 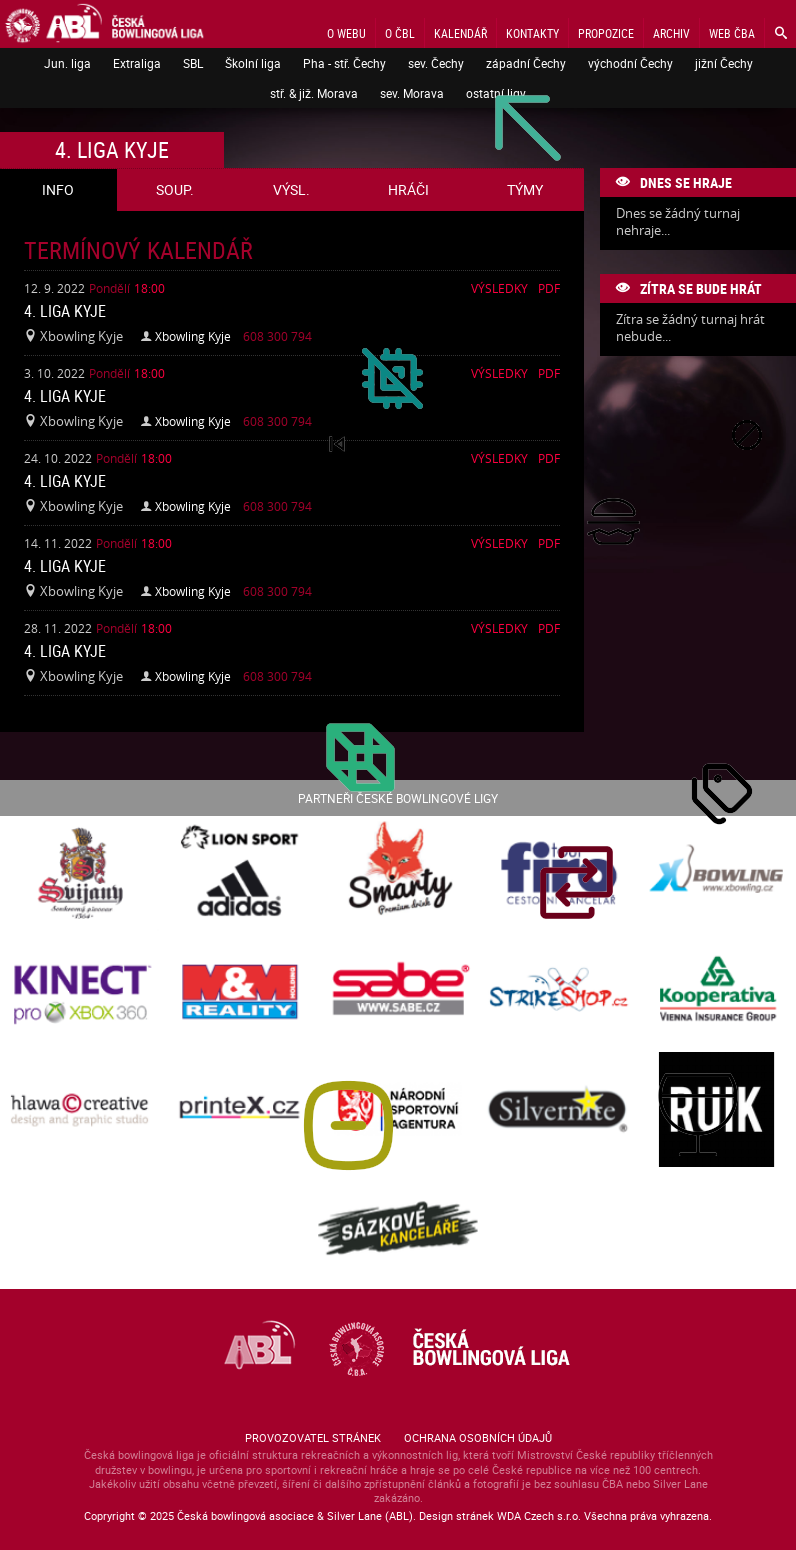 What do you see at coordinates (722, 794) in the screenshot?
I see `manage tags or labels` at bounding box center [722, 794].